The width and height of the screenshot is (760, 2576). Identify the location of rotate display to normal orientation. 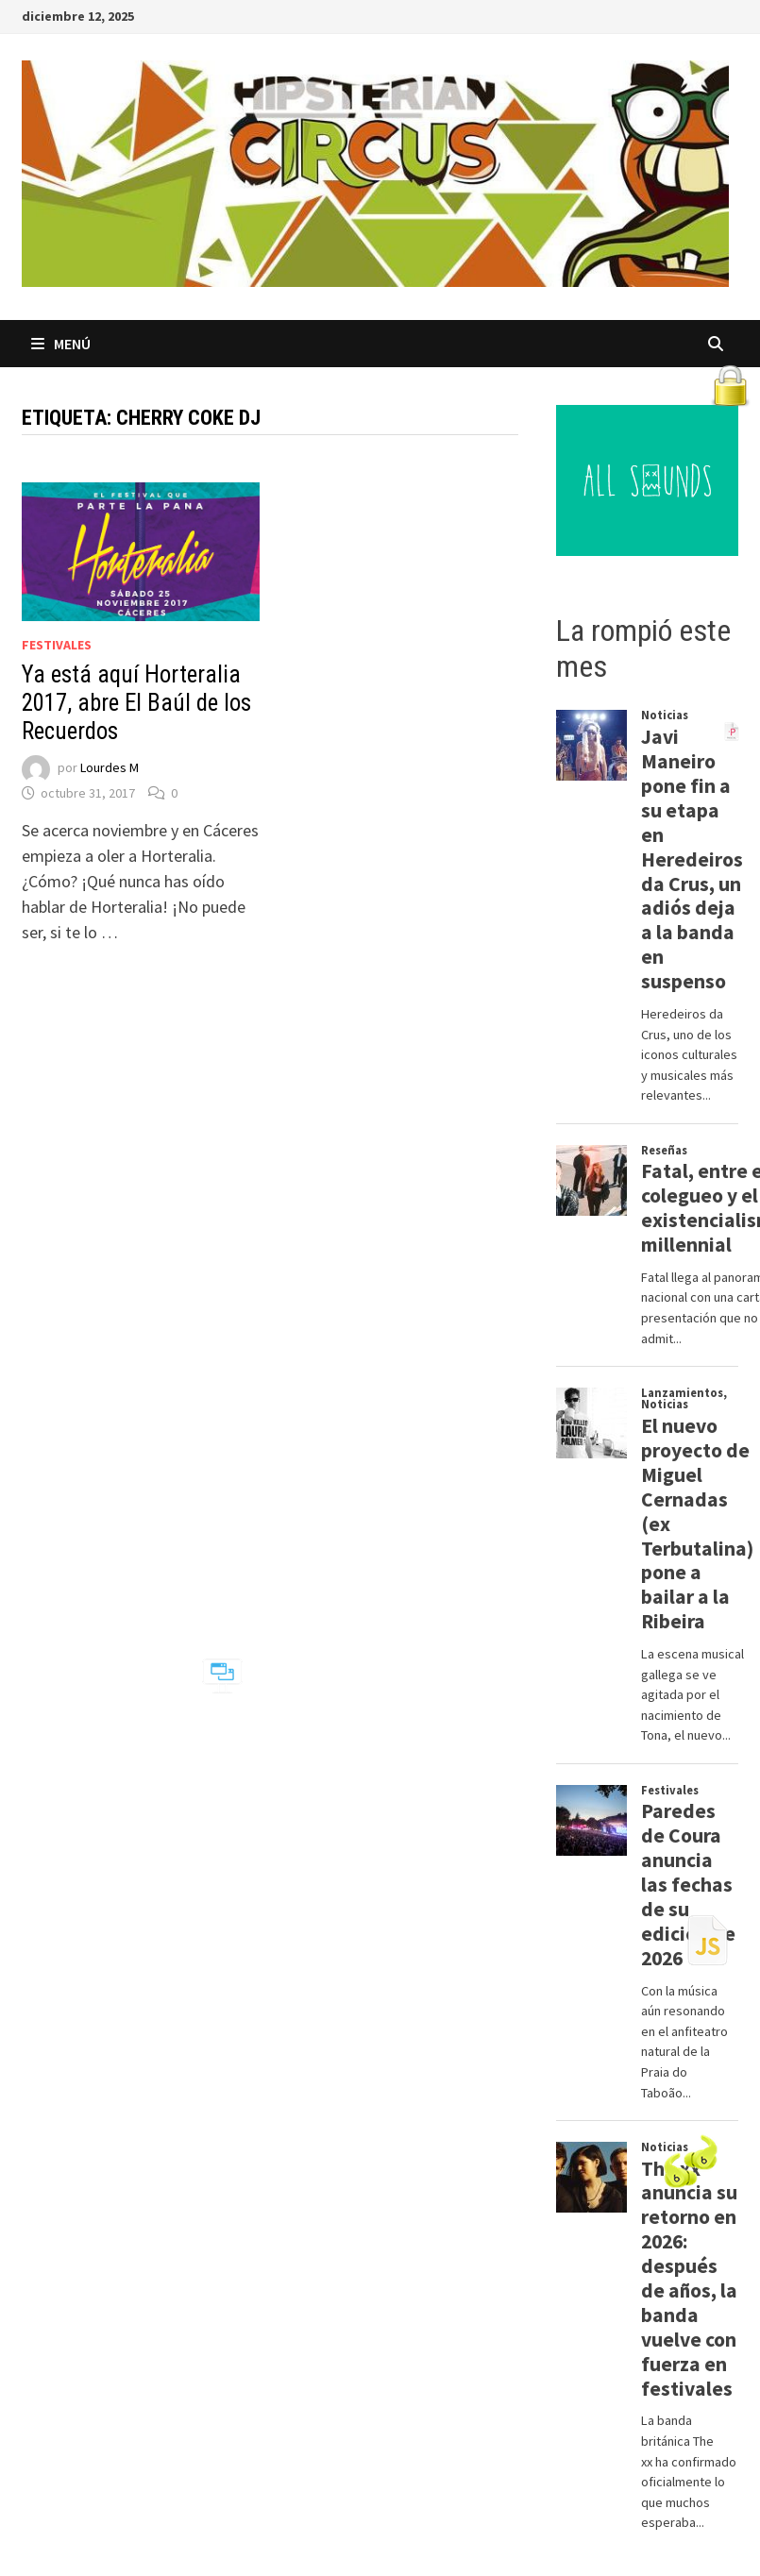
(222, 1675).